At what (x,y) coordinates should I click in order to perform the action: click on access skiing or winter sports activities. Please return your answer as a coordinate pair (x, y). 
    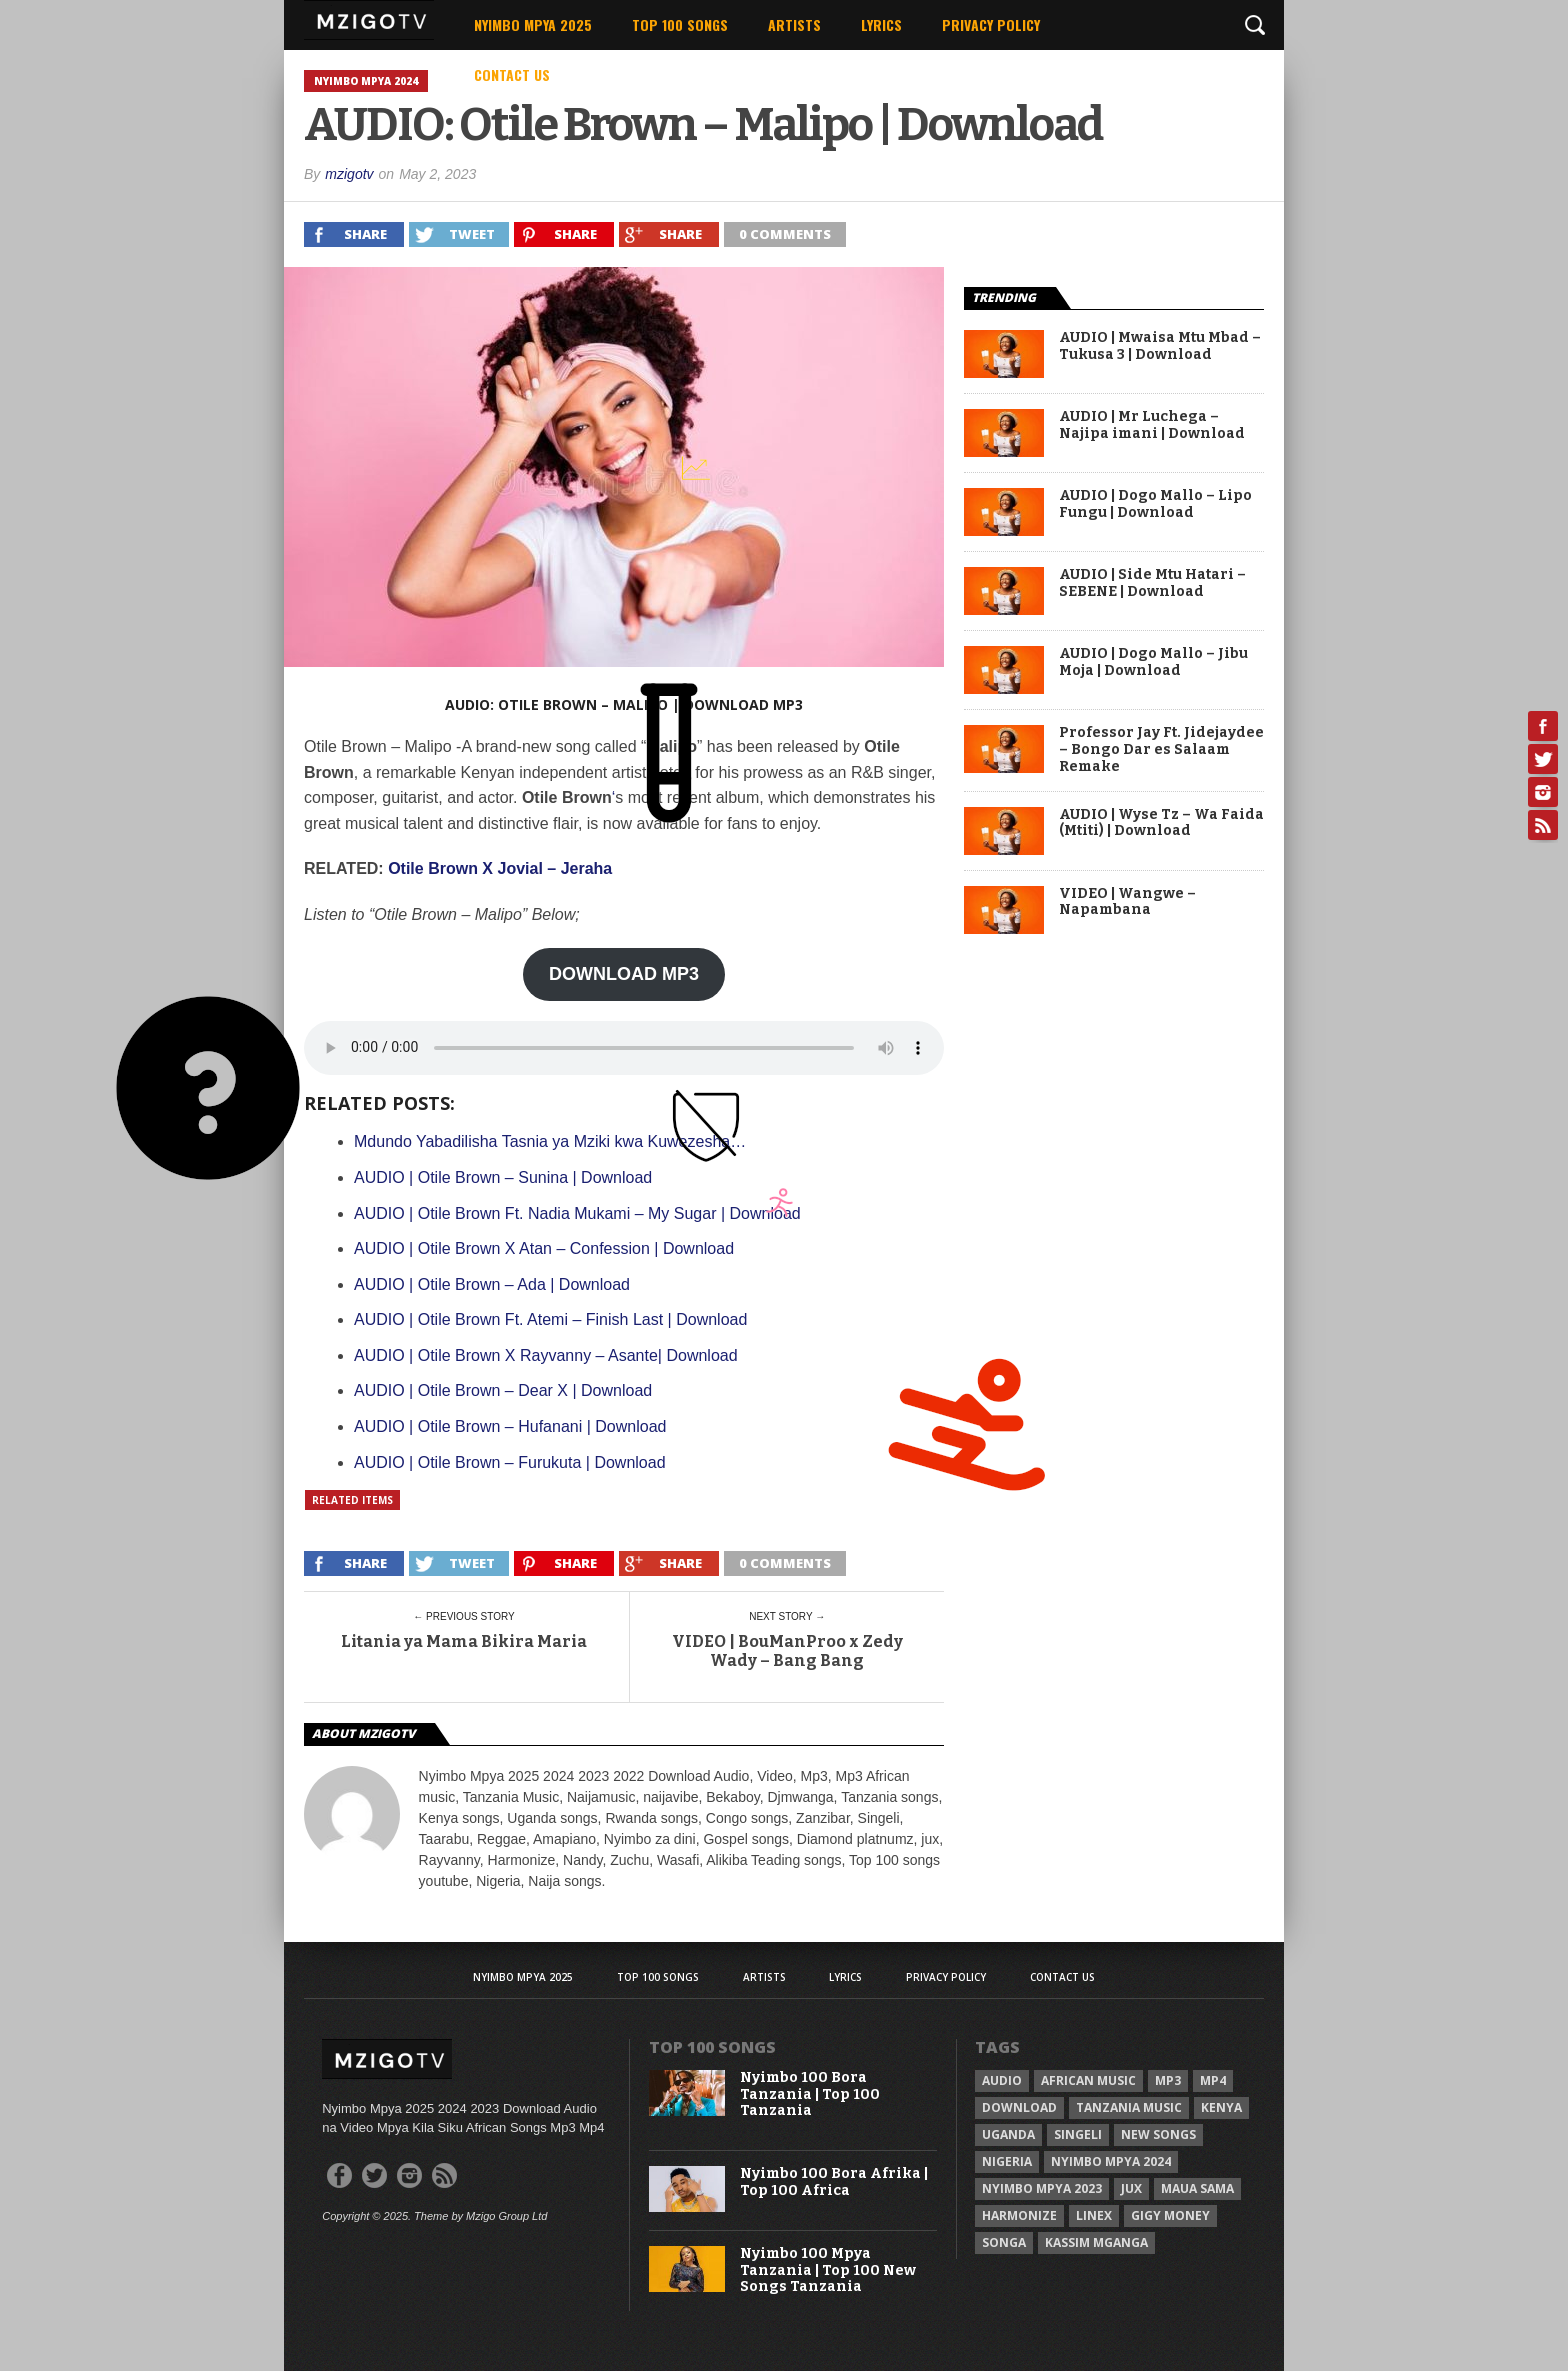
    Looking at the image, I should click on (967, 1426).